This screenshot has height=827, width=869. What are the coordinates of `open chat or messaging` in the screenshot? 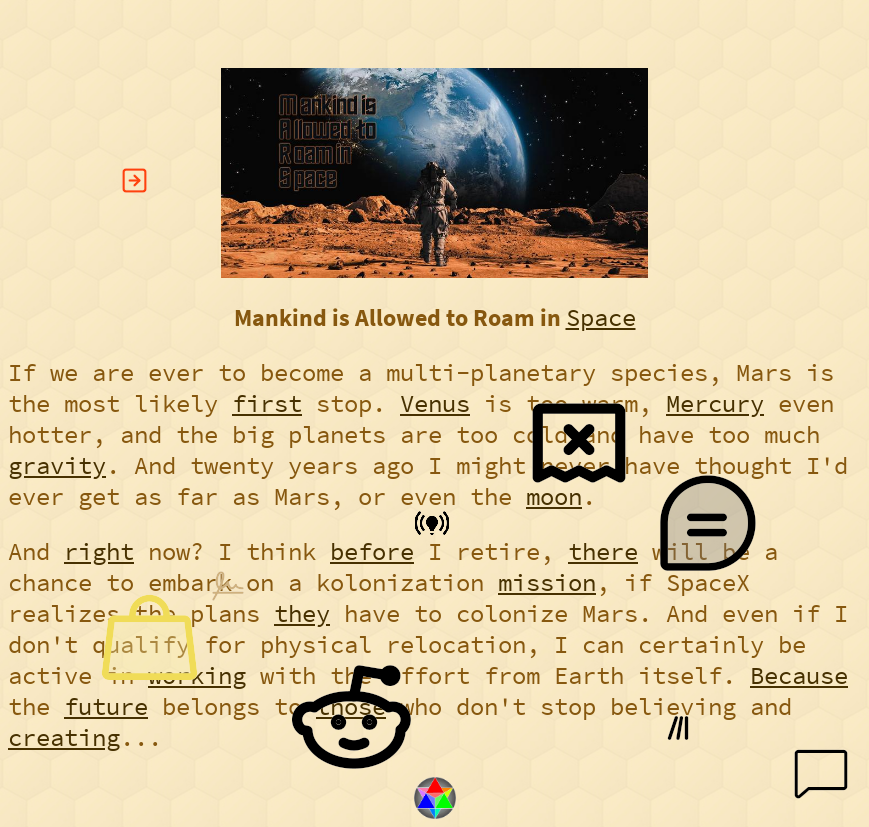 It's located at (706, 525).